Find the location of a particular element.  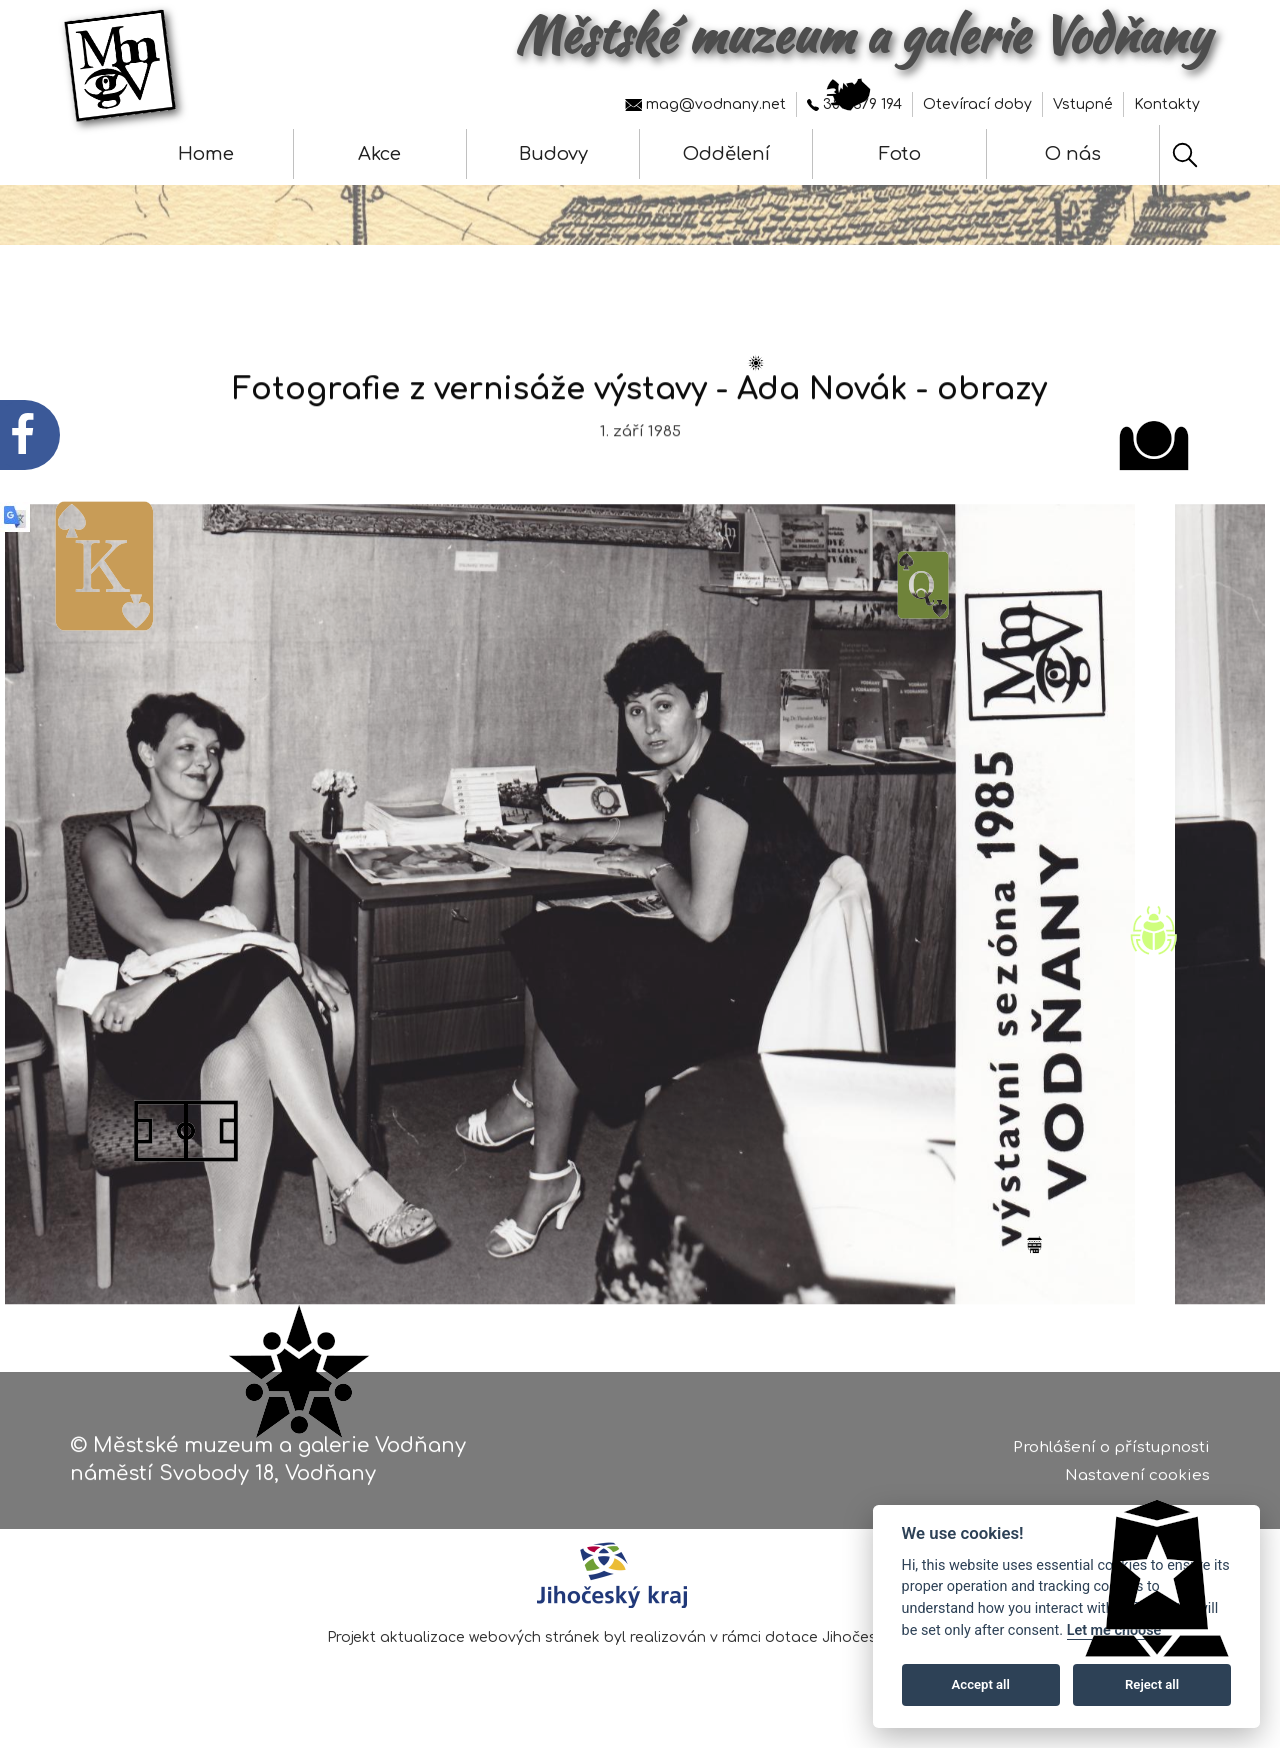

collect a rare treasure or artifact is located at coordinates (1153, 930).